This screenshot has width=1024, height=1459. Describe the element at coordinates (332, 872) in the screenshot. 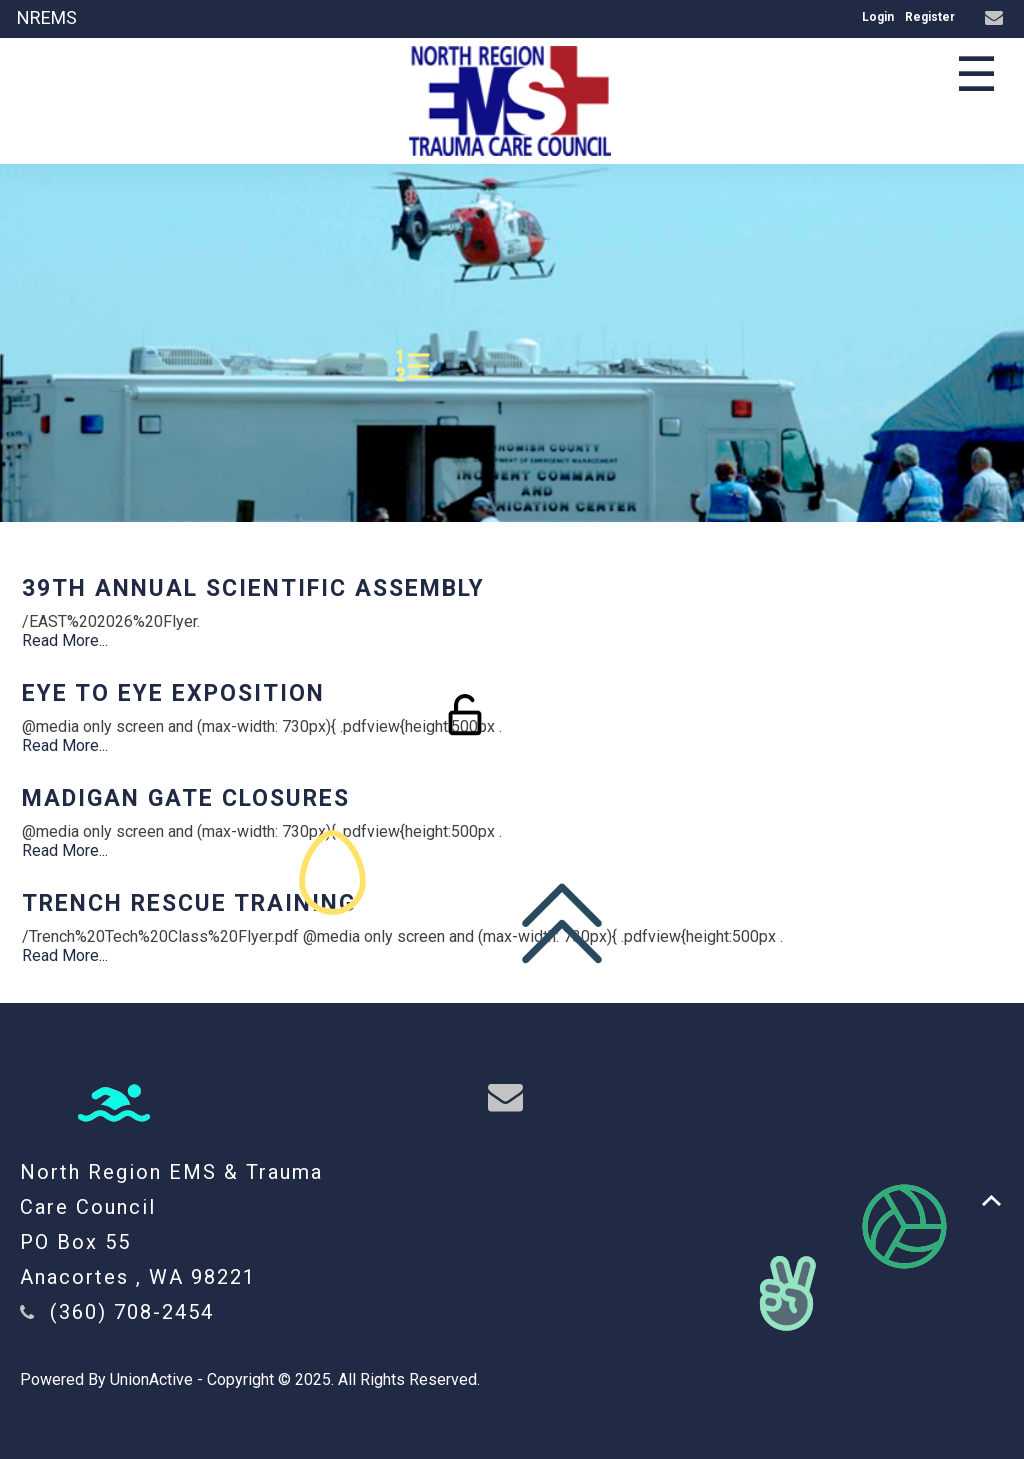

I see `indicates egg or egg-related content` at that location.